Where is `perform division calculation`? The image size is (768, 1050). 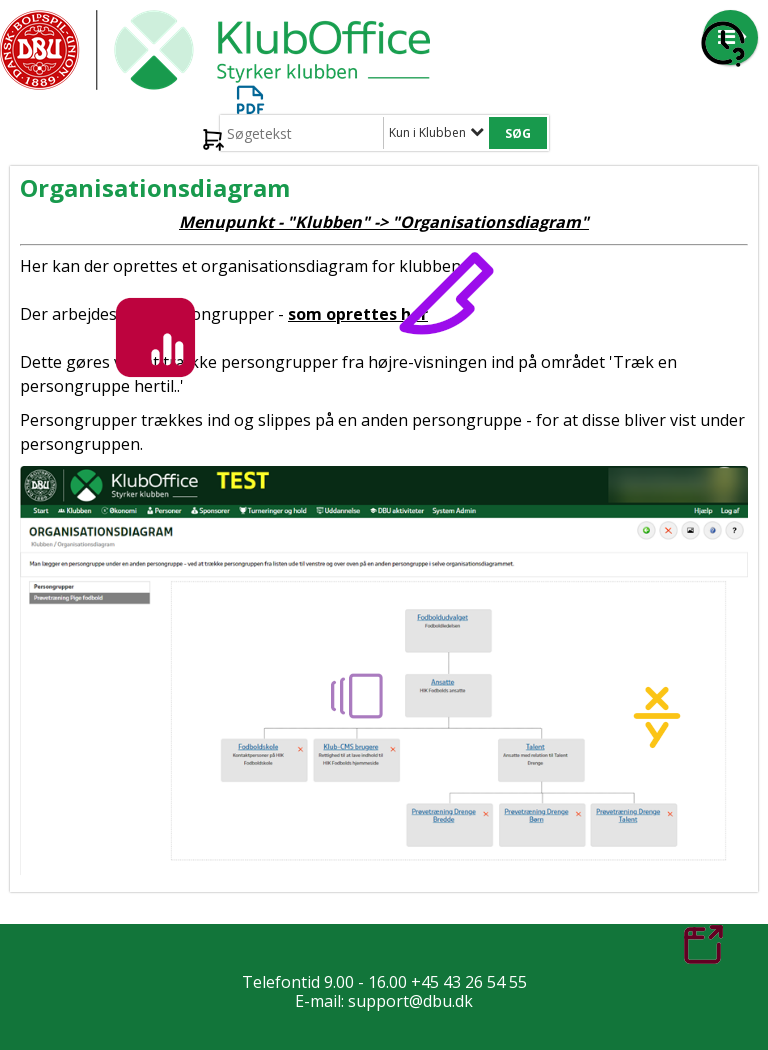
perform division calculation is located at coordinates (657, 716).